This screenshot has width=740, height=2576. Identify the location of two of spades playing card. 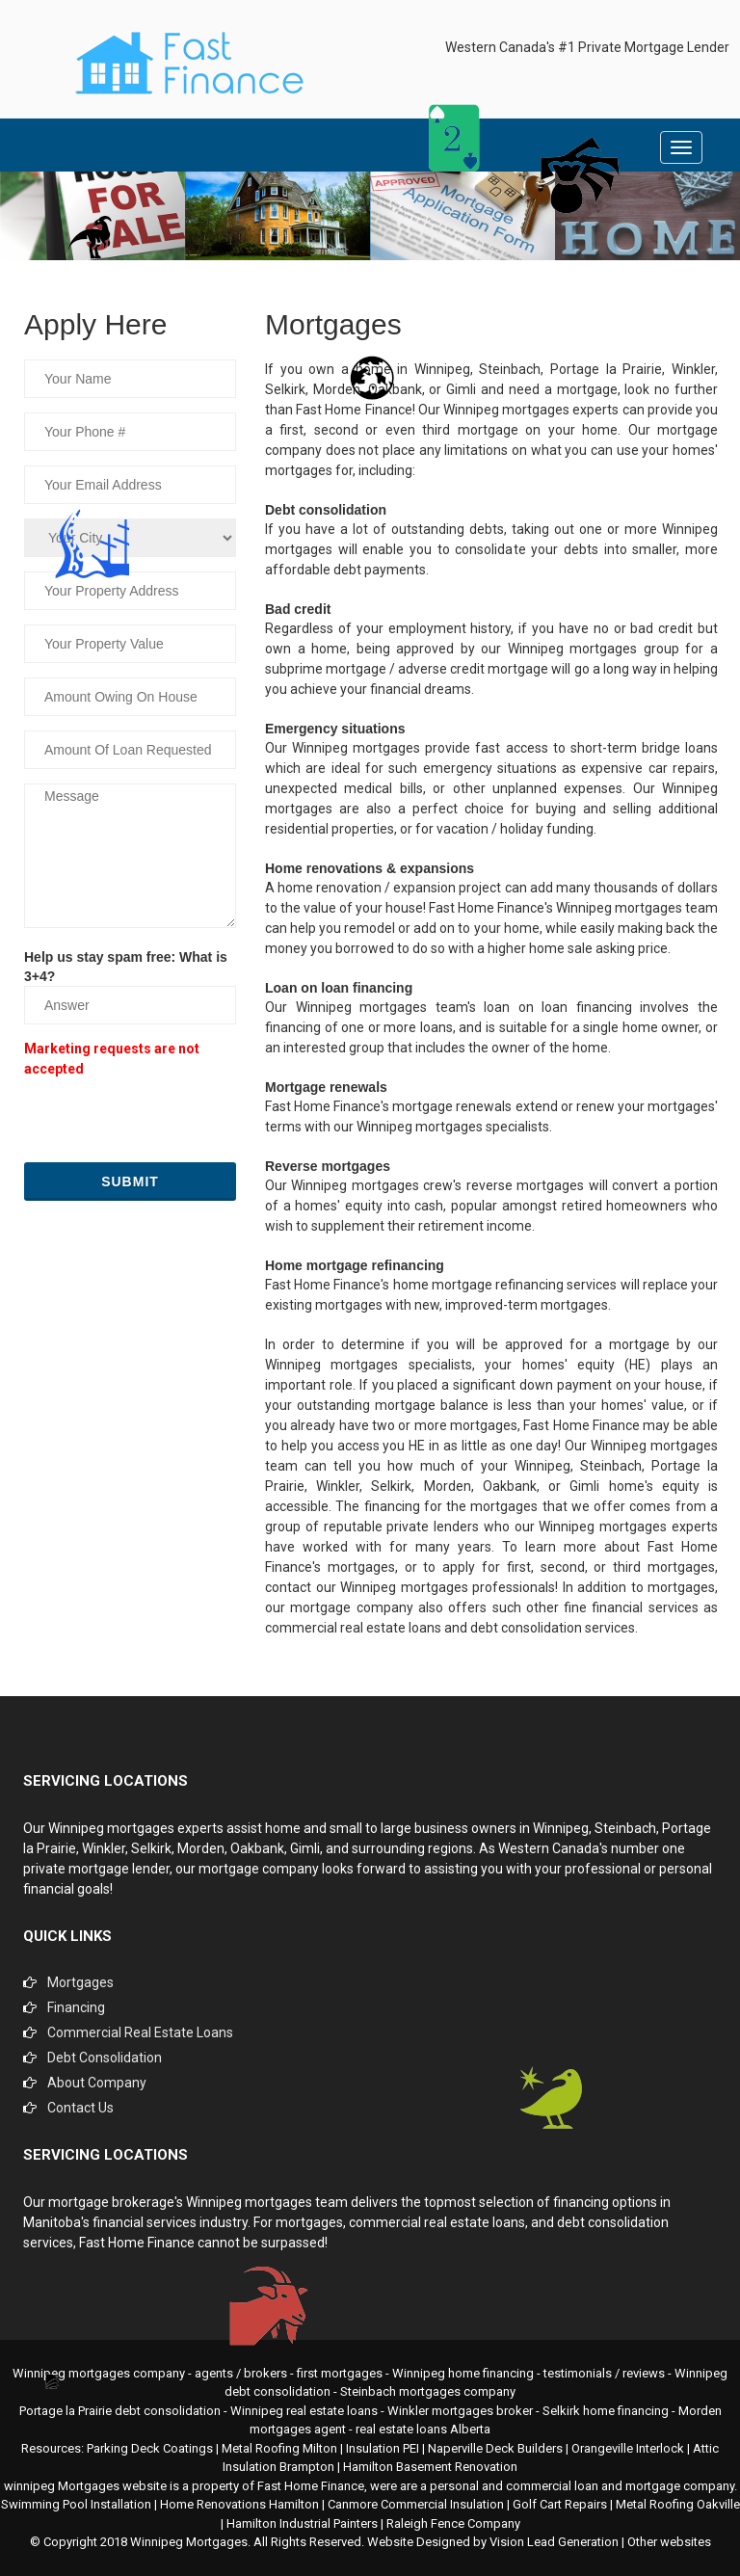
(454, 138).